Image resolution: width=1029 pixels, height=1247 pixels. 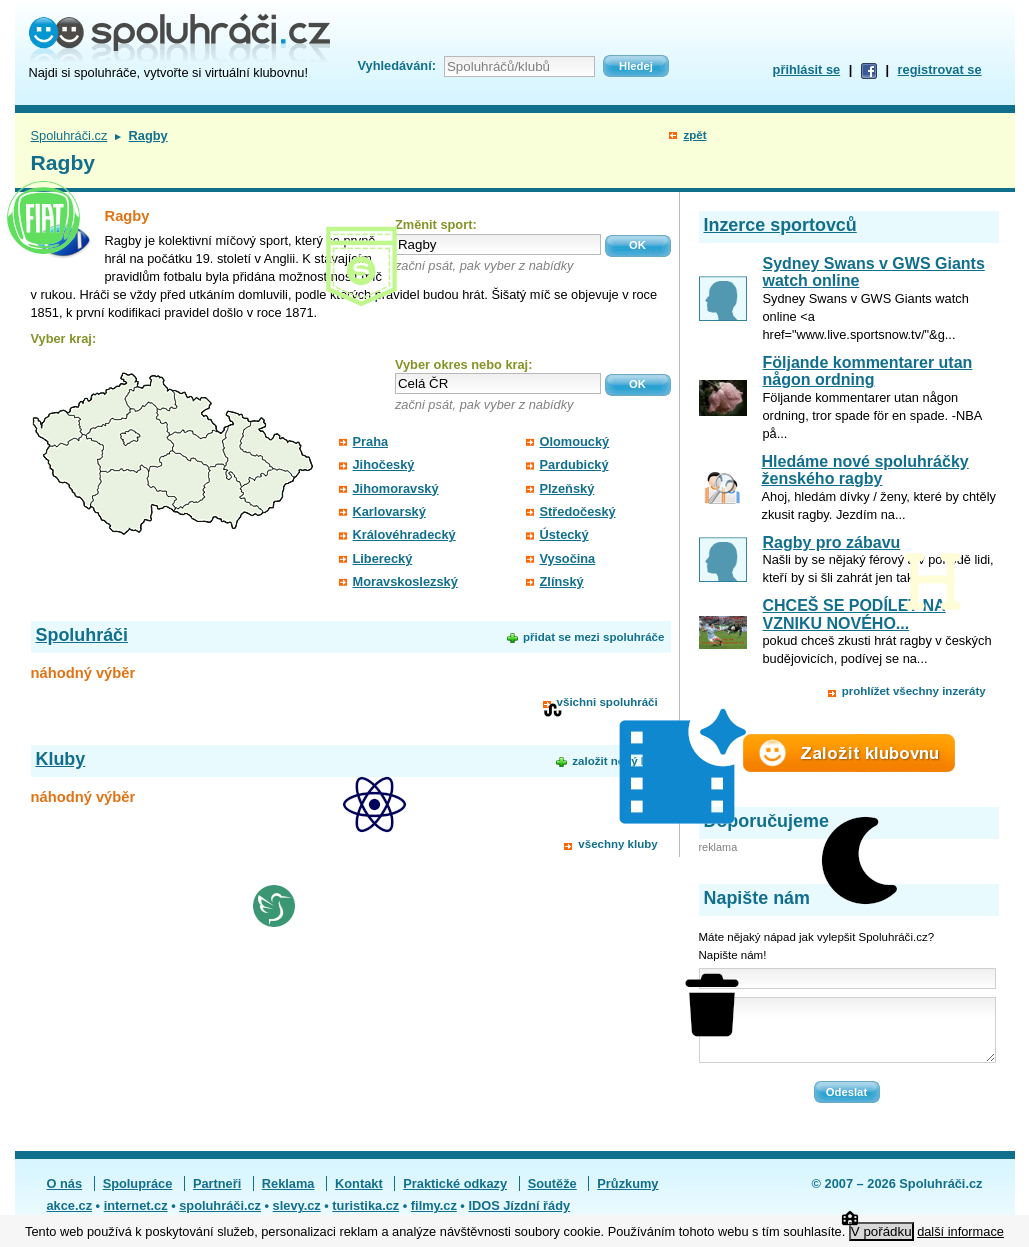 I want to click on delete this item, so click(x=712, y=1006).